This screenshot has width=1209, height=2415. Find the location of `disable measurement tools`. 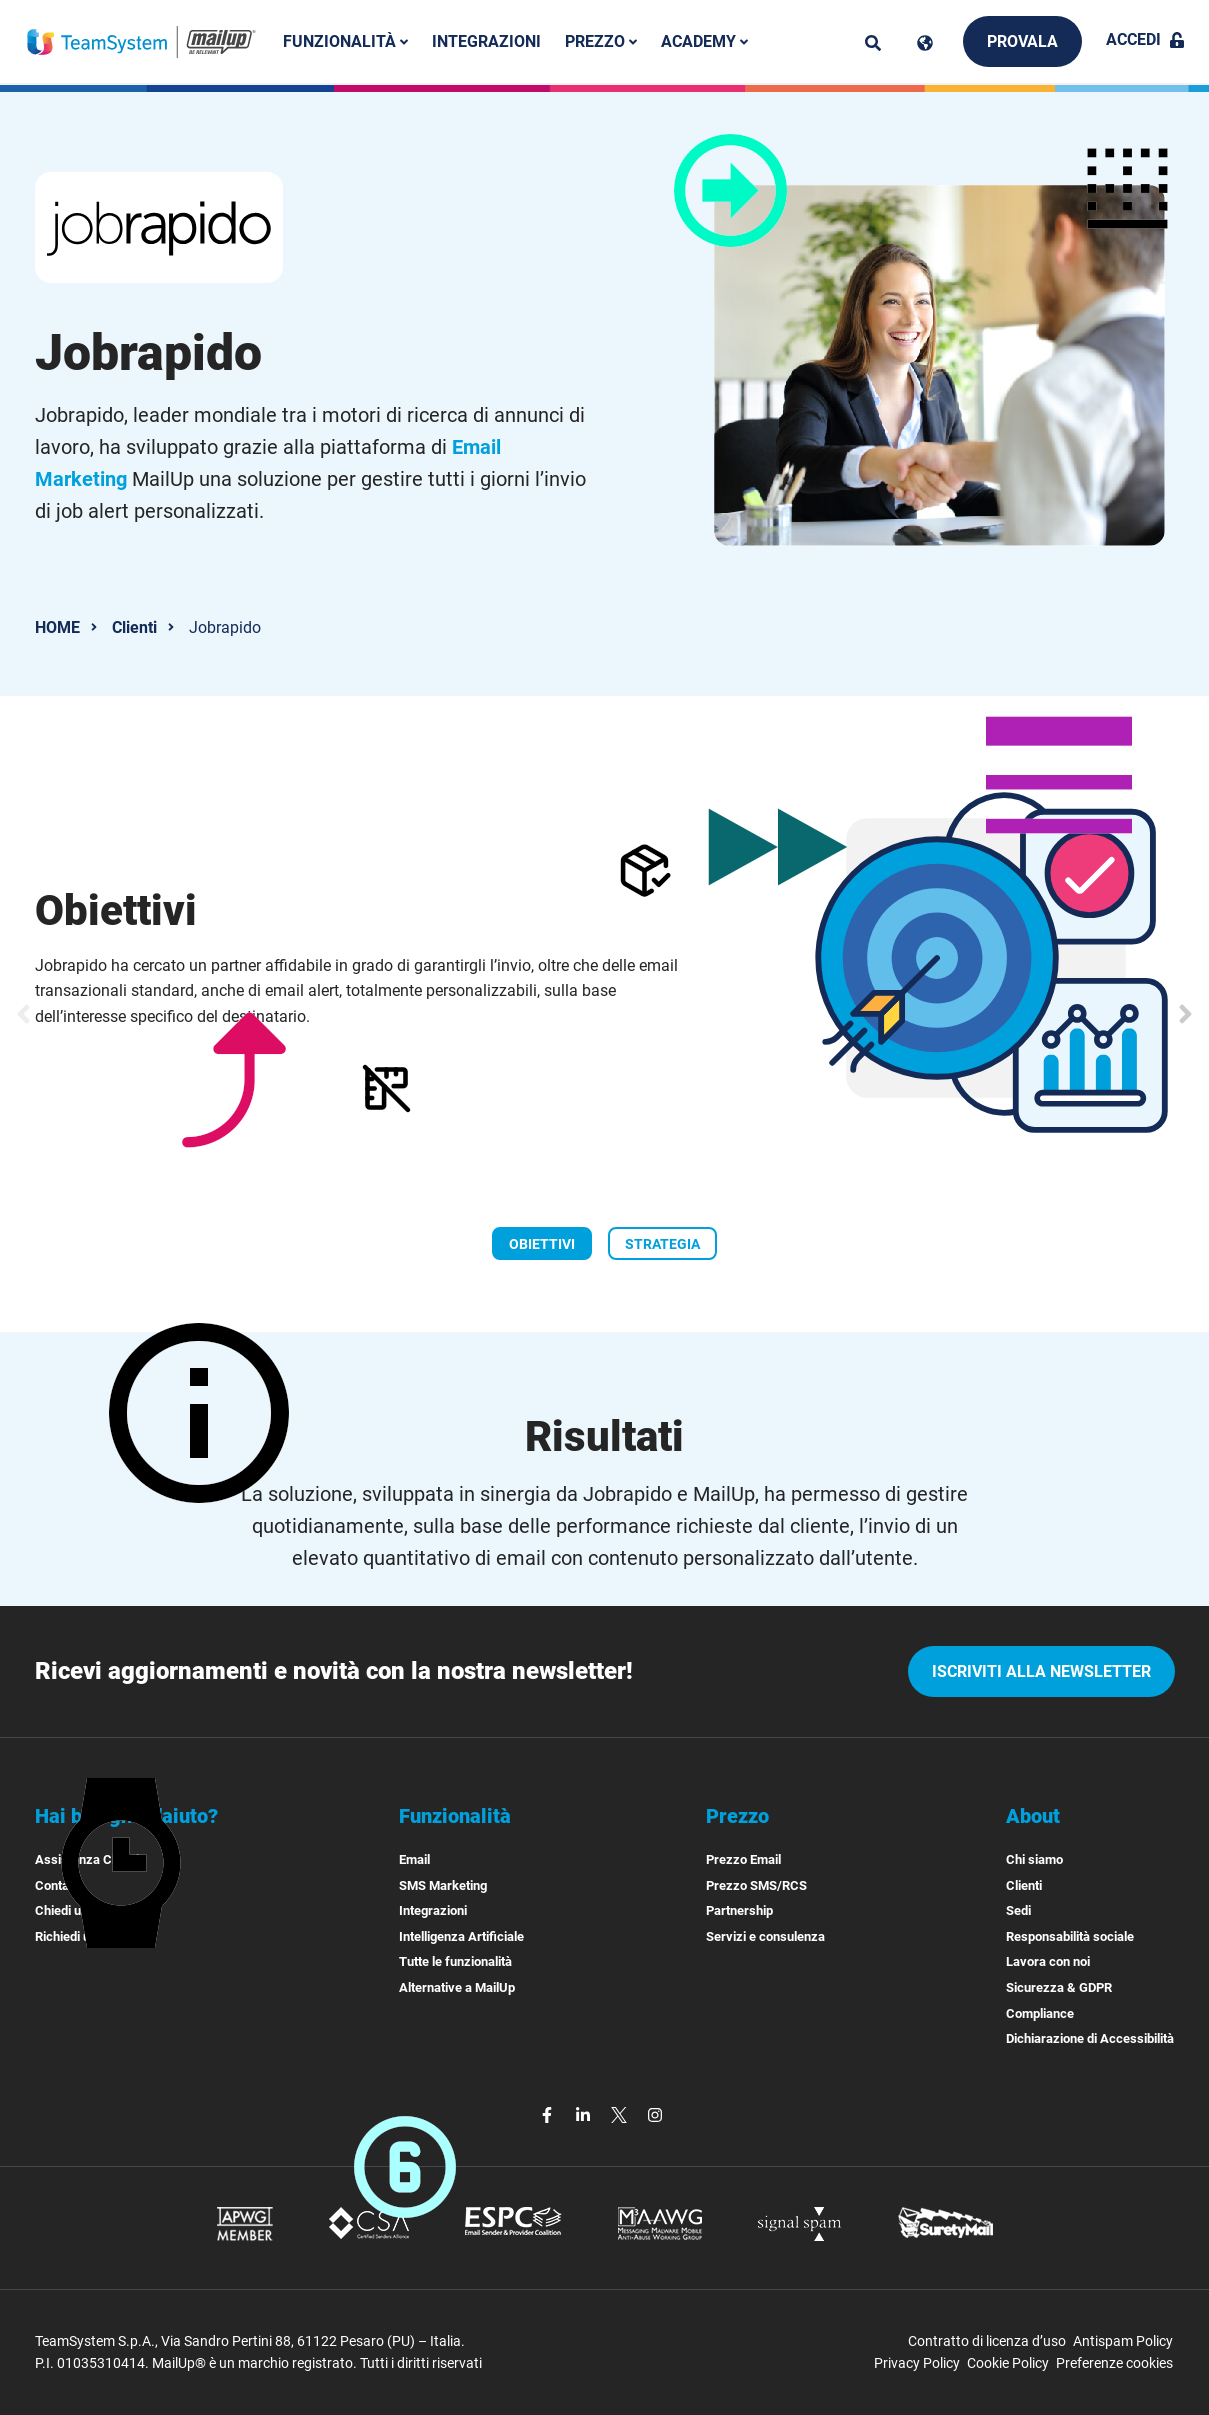

disable measurement tools is located at coordinates (386, 1088).